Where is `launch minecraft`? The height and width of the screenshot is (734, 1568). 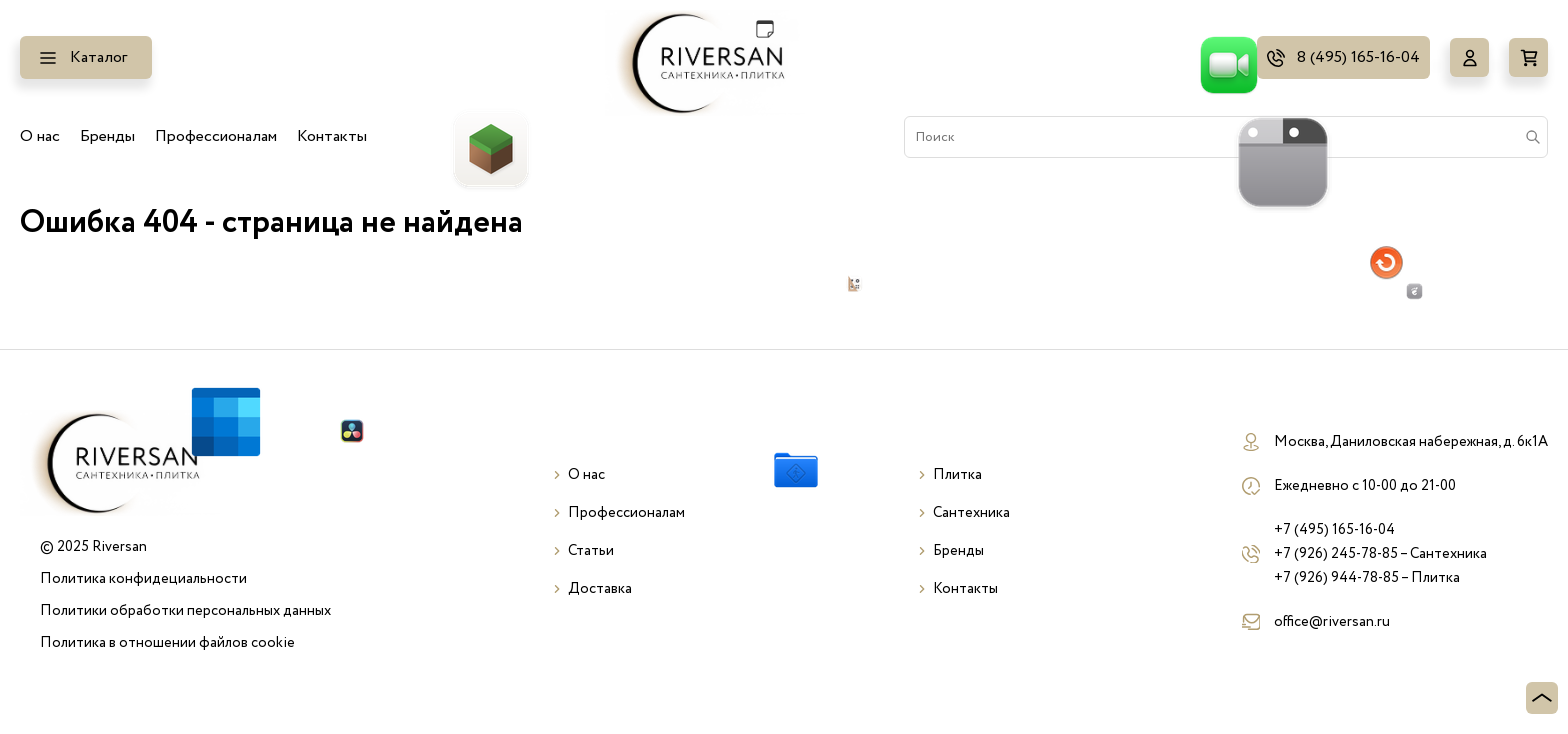 launch minecraft is located at coordinates (491, 149).